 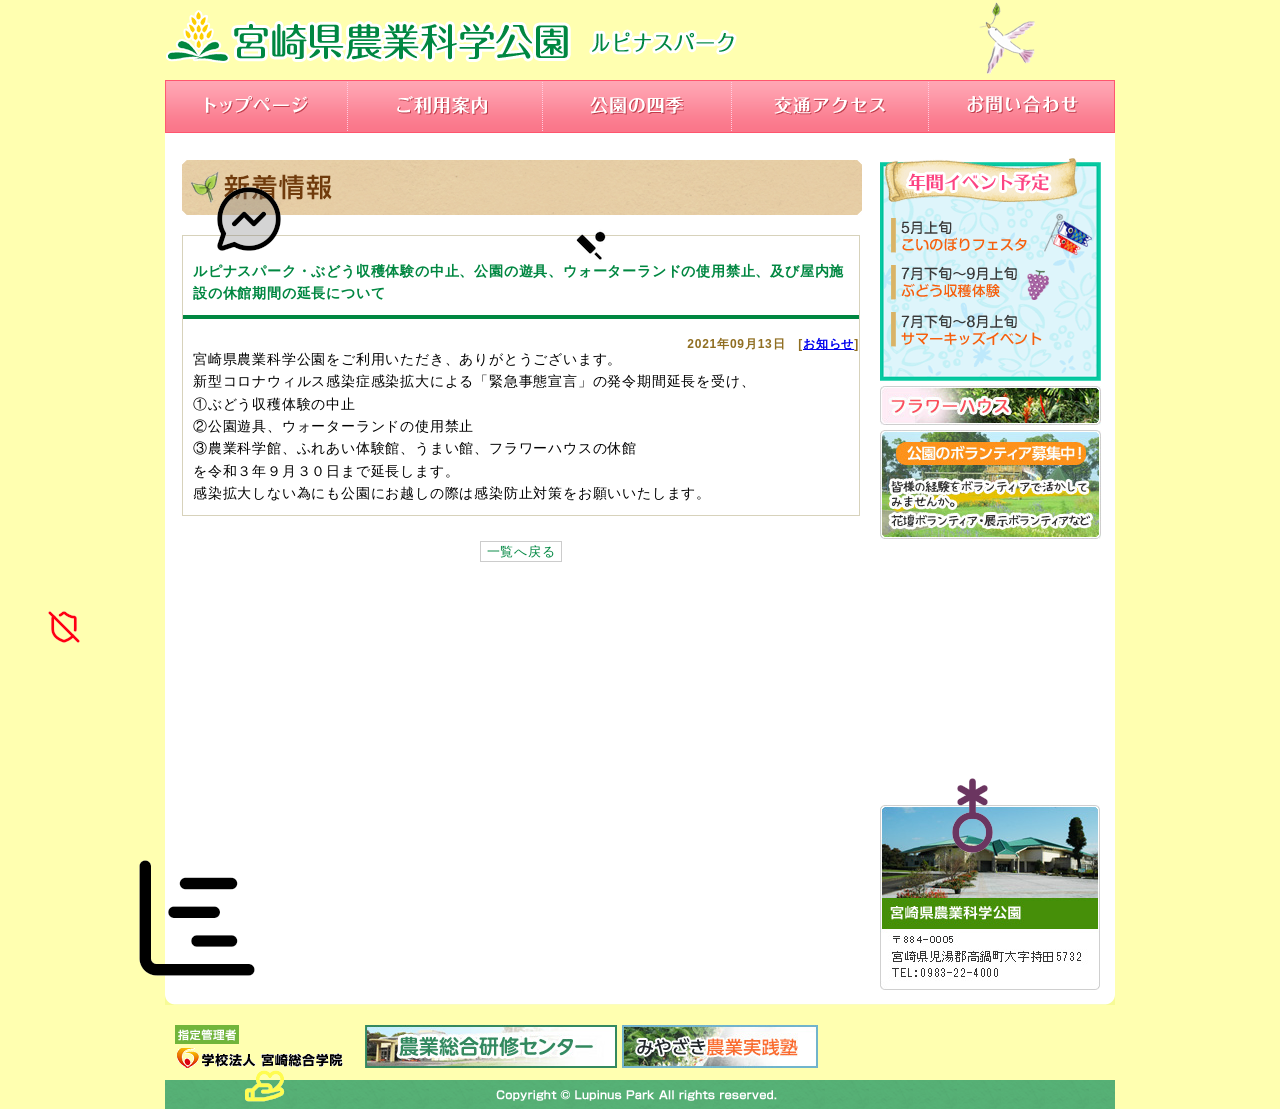 I want to click on donate or give to charity, so click(x=265, y=1086).